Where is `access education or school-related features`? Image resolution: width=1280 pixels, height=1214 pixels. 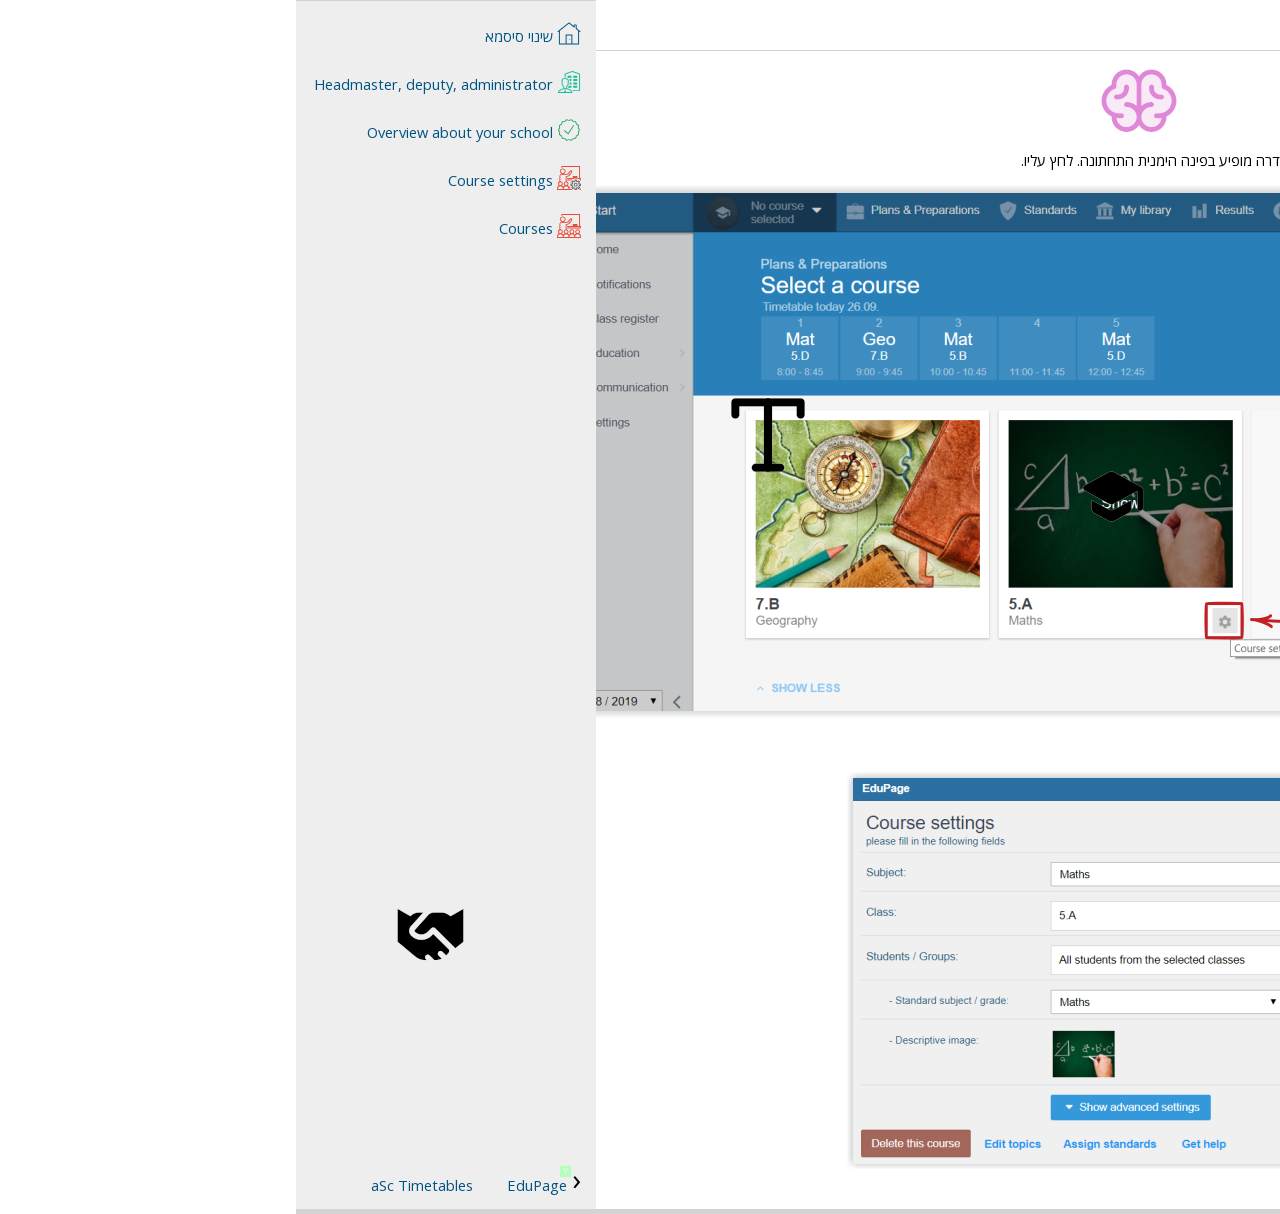 access education or school-related features is located at coordinates (1111, 496).